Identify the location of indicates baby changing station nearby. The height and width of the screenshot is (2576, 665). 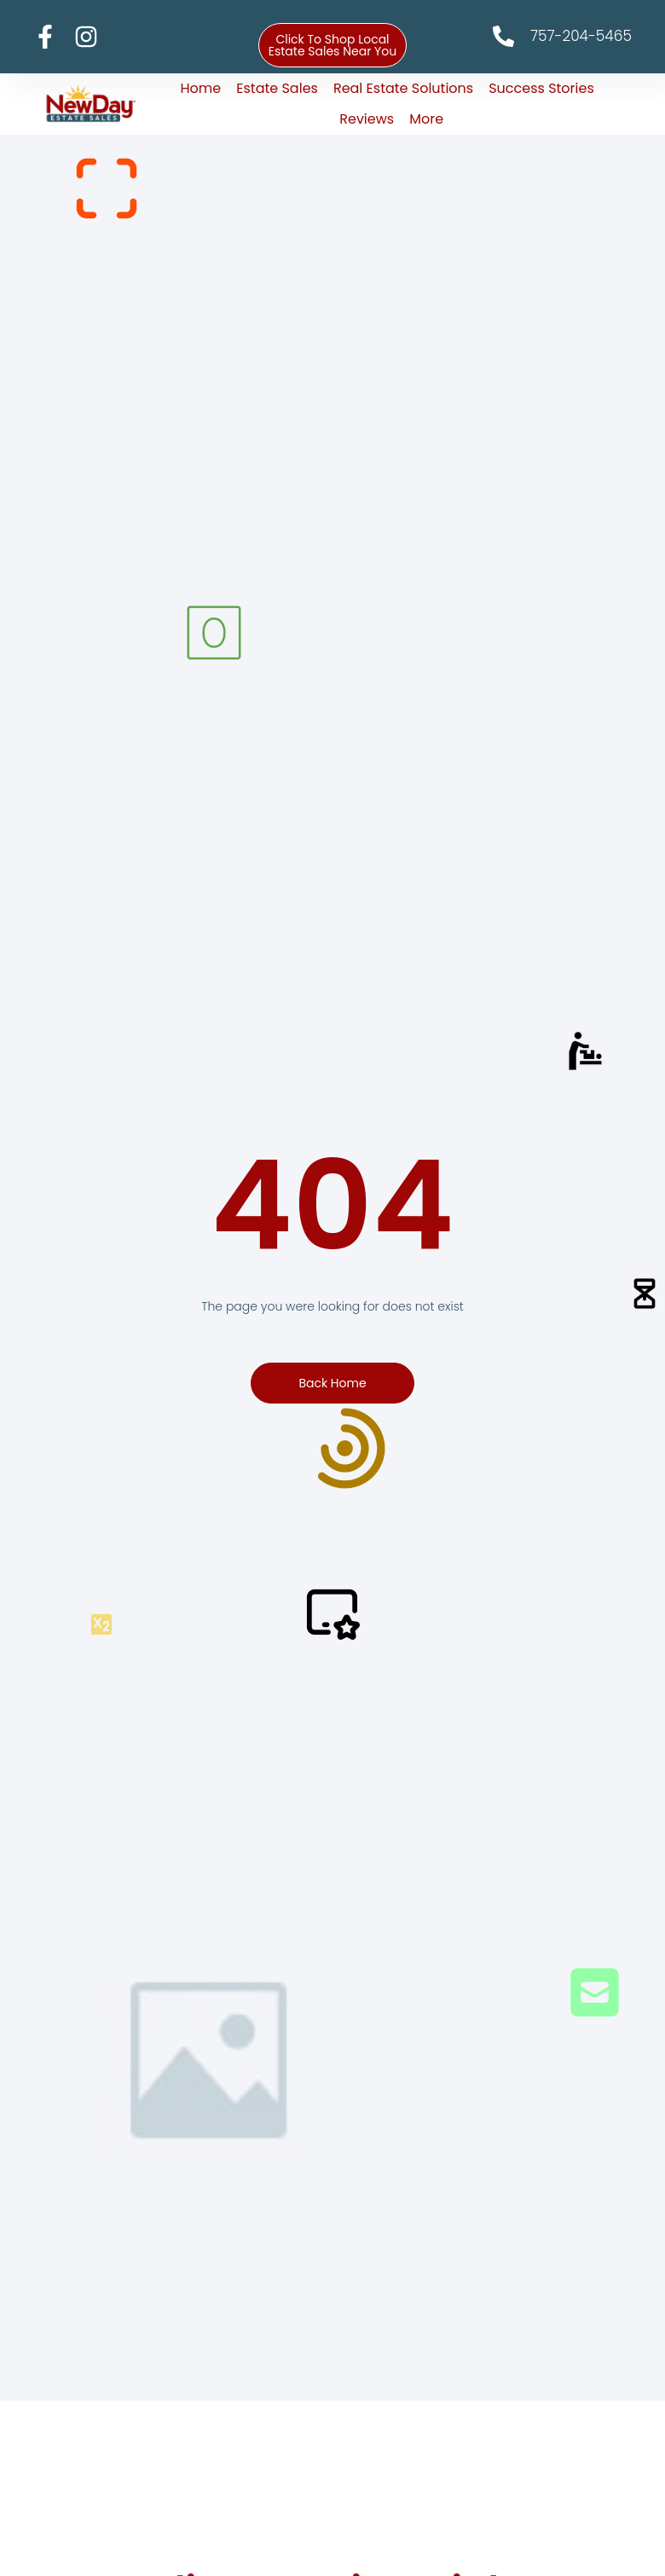
(585, 1051).